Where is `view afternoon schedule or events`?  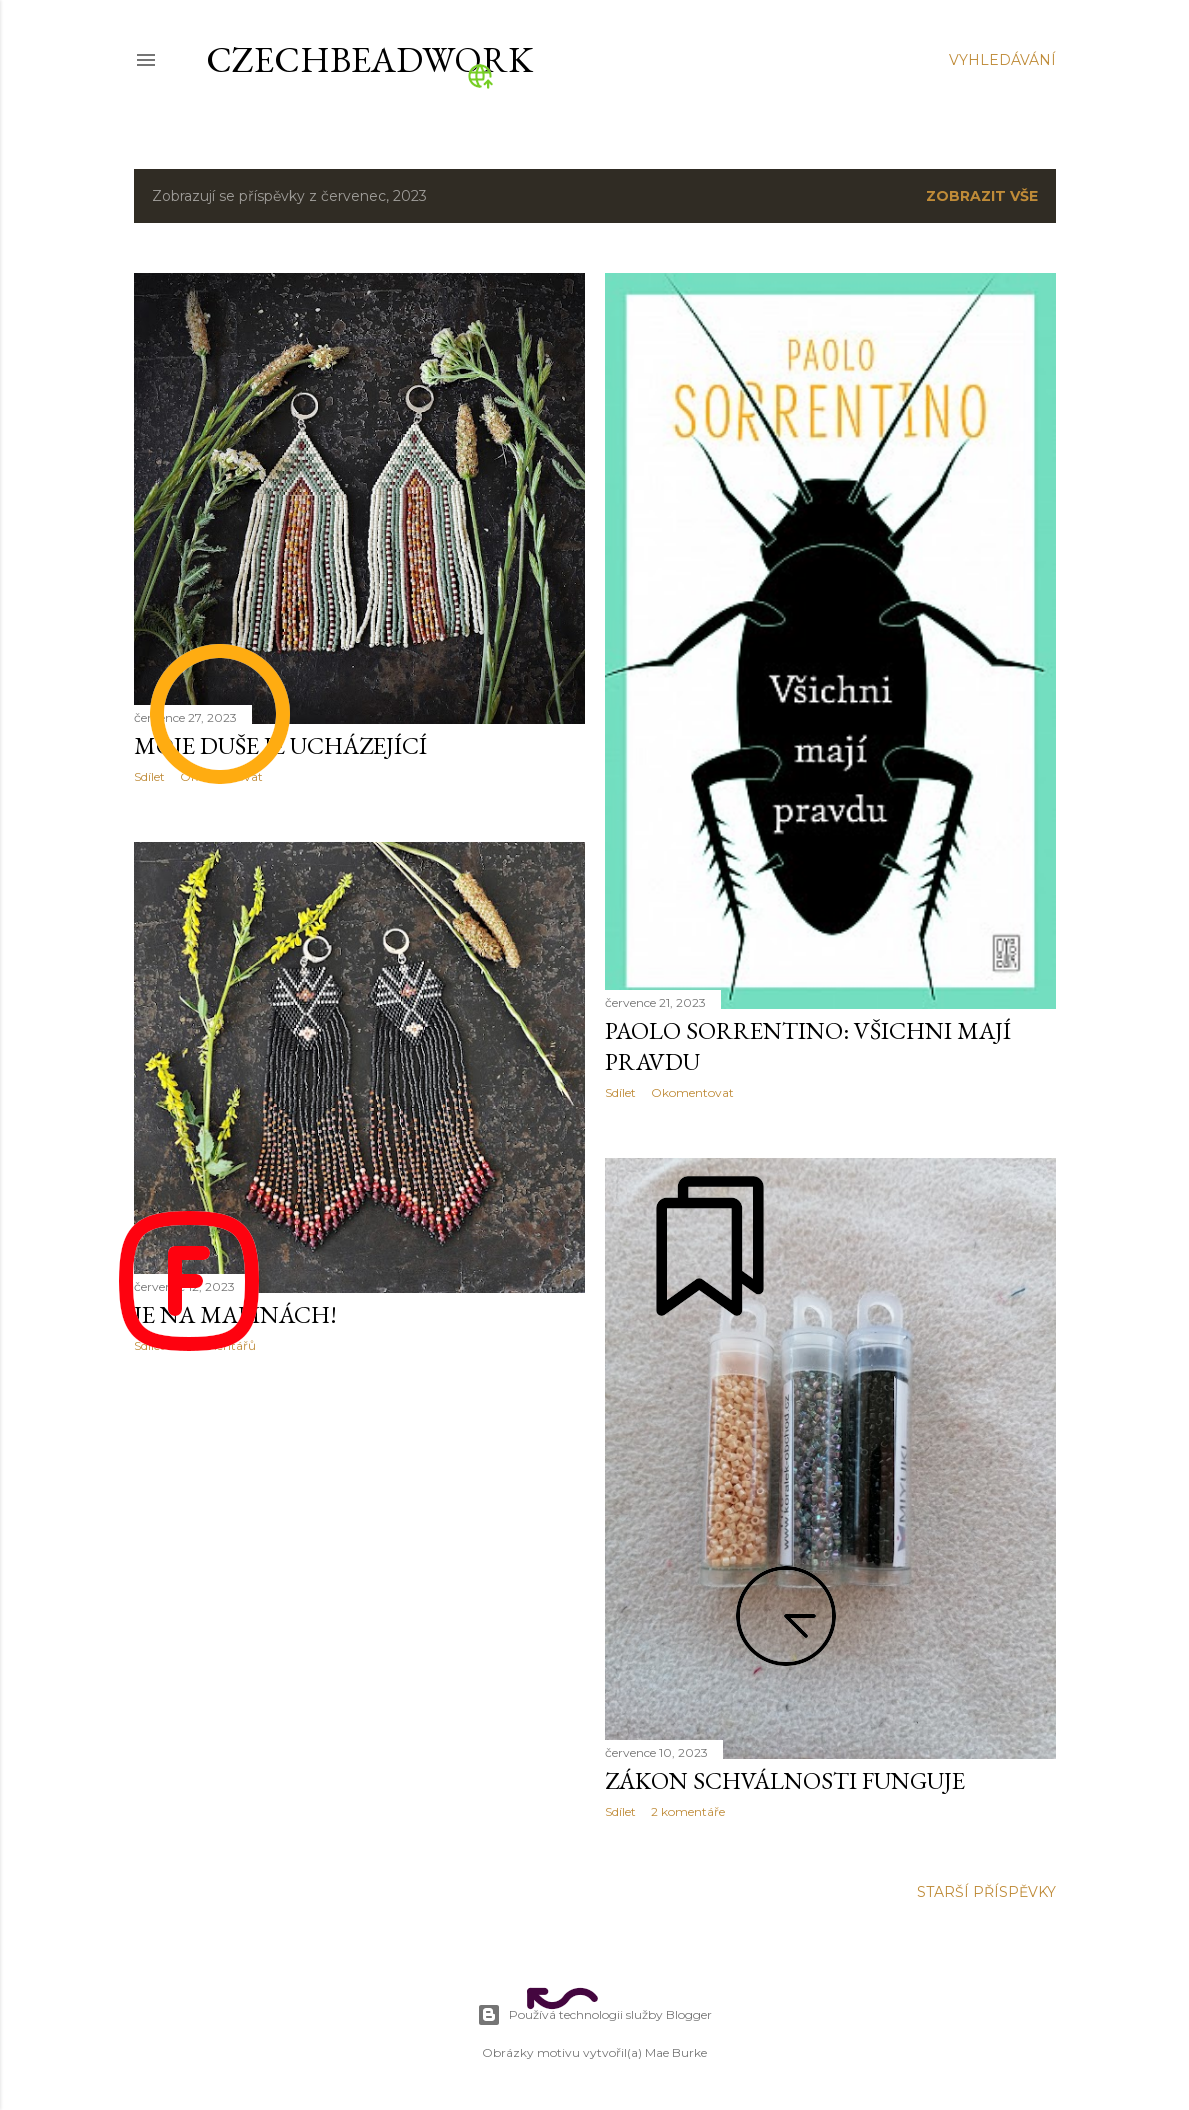 view afternoon schedule or events is located at coordinates (786, 1616).